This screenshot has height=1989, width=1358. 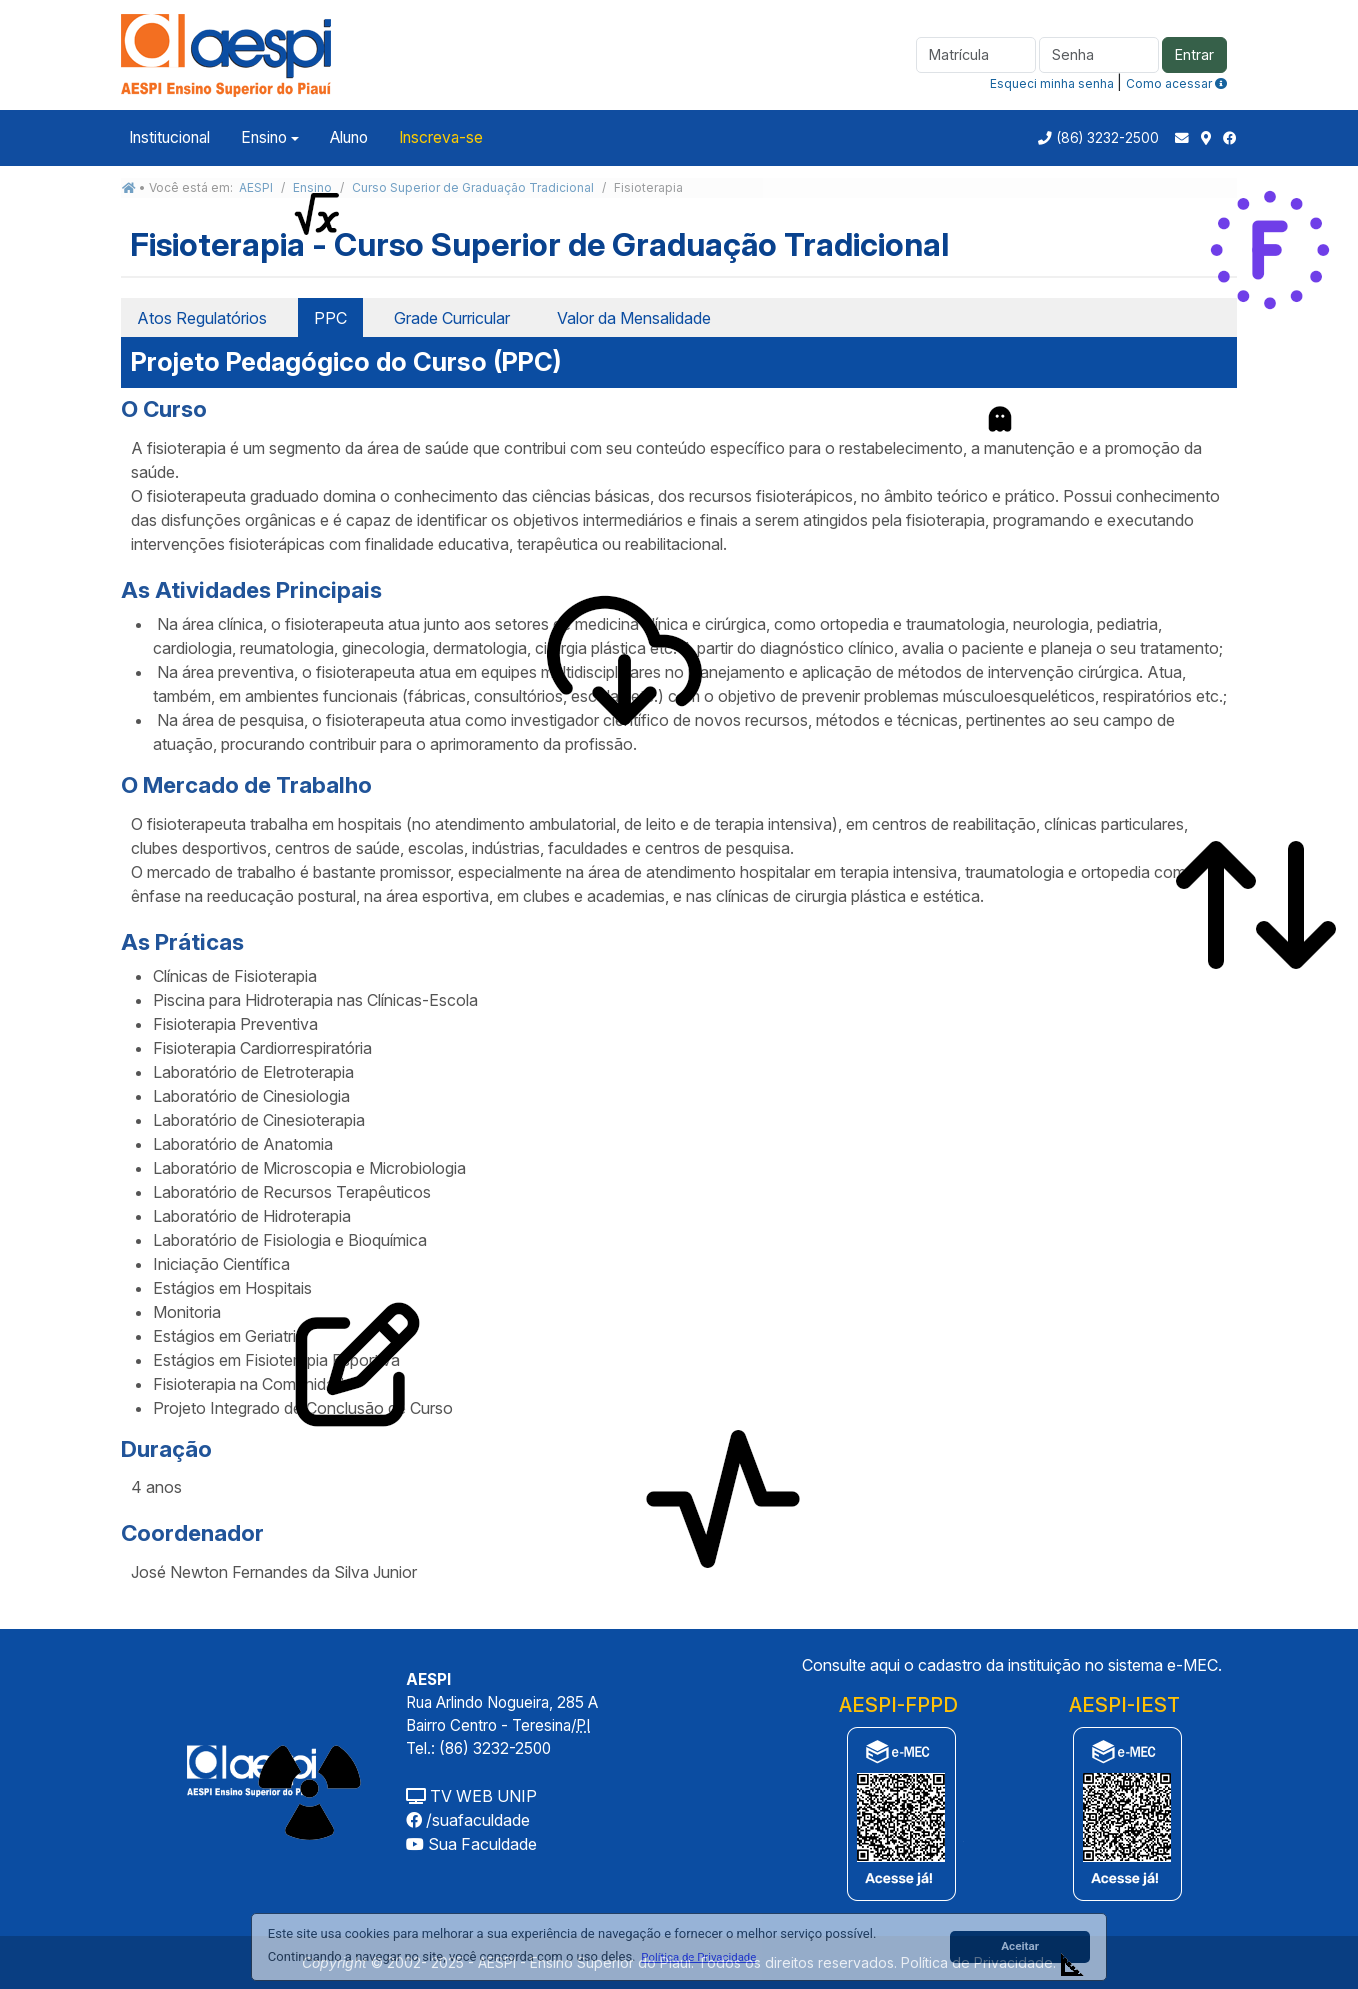 What do you see at coordinates (318, 214) in the screenshot?
I see `access square root calculator function` at bounding box center [318, 214].